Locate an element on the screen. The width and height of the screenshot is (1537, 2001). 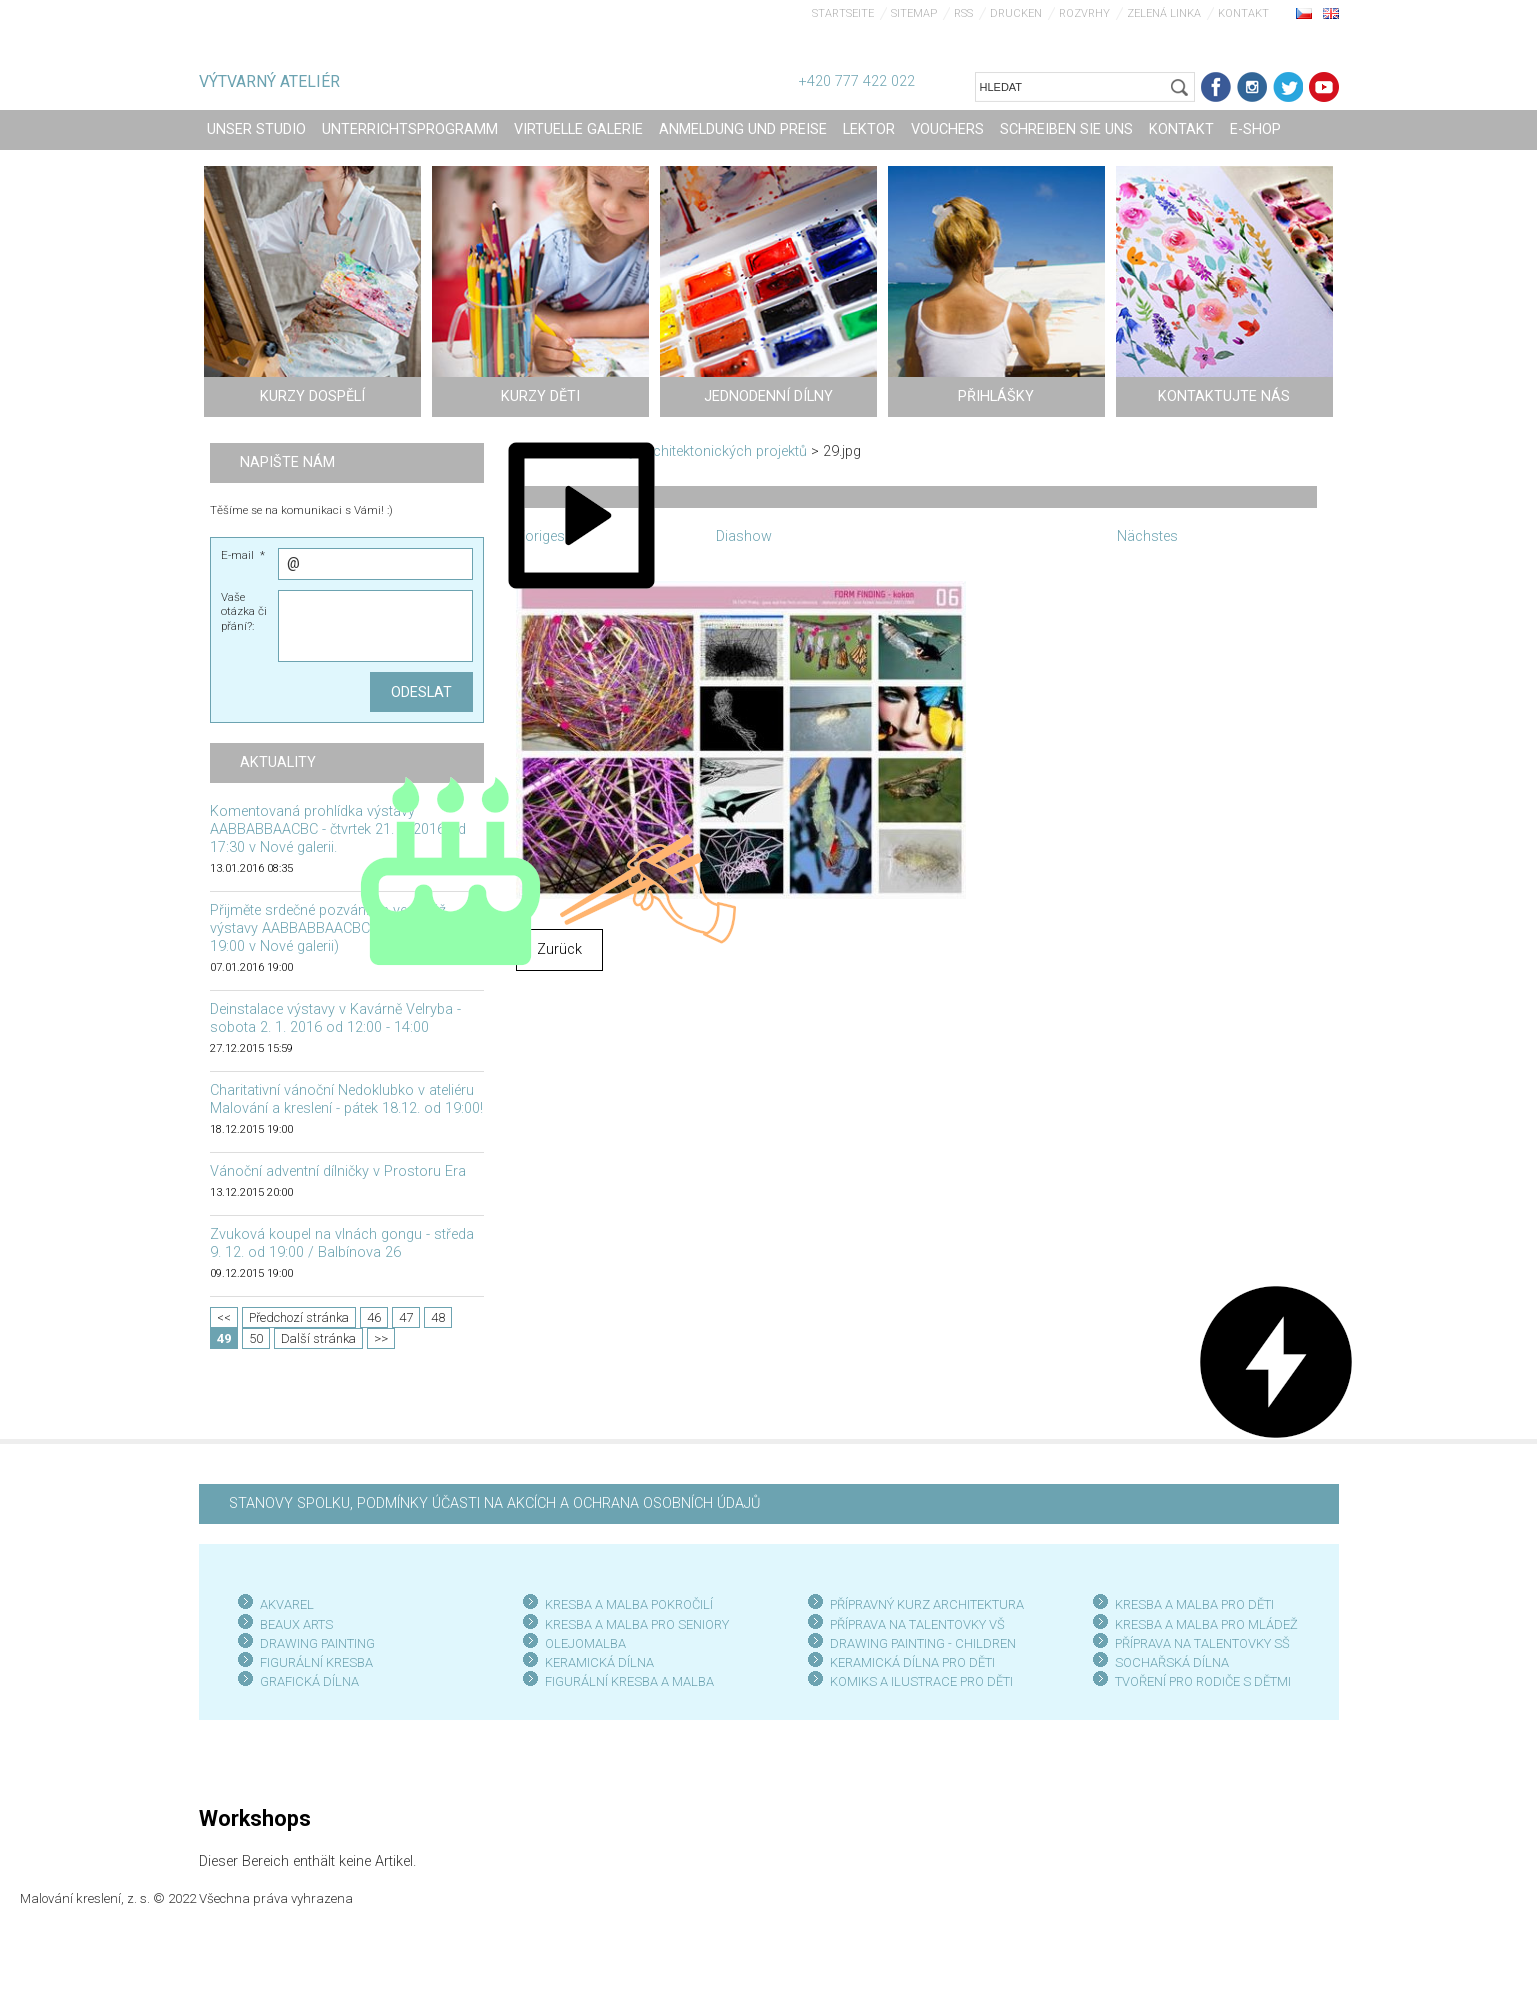
play video content is located at coordinates (581, 515).